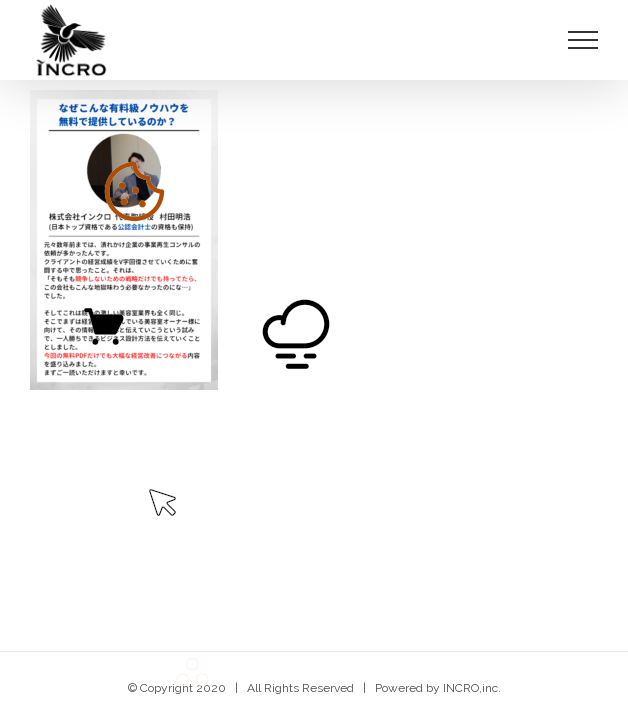 The image size is (628, 720). Describe the element at coordinates (162, 502) in the screenshot. I see `mouse cursor indicator` at that location.